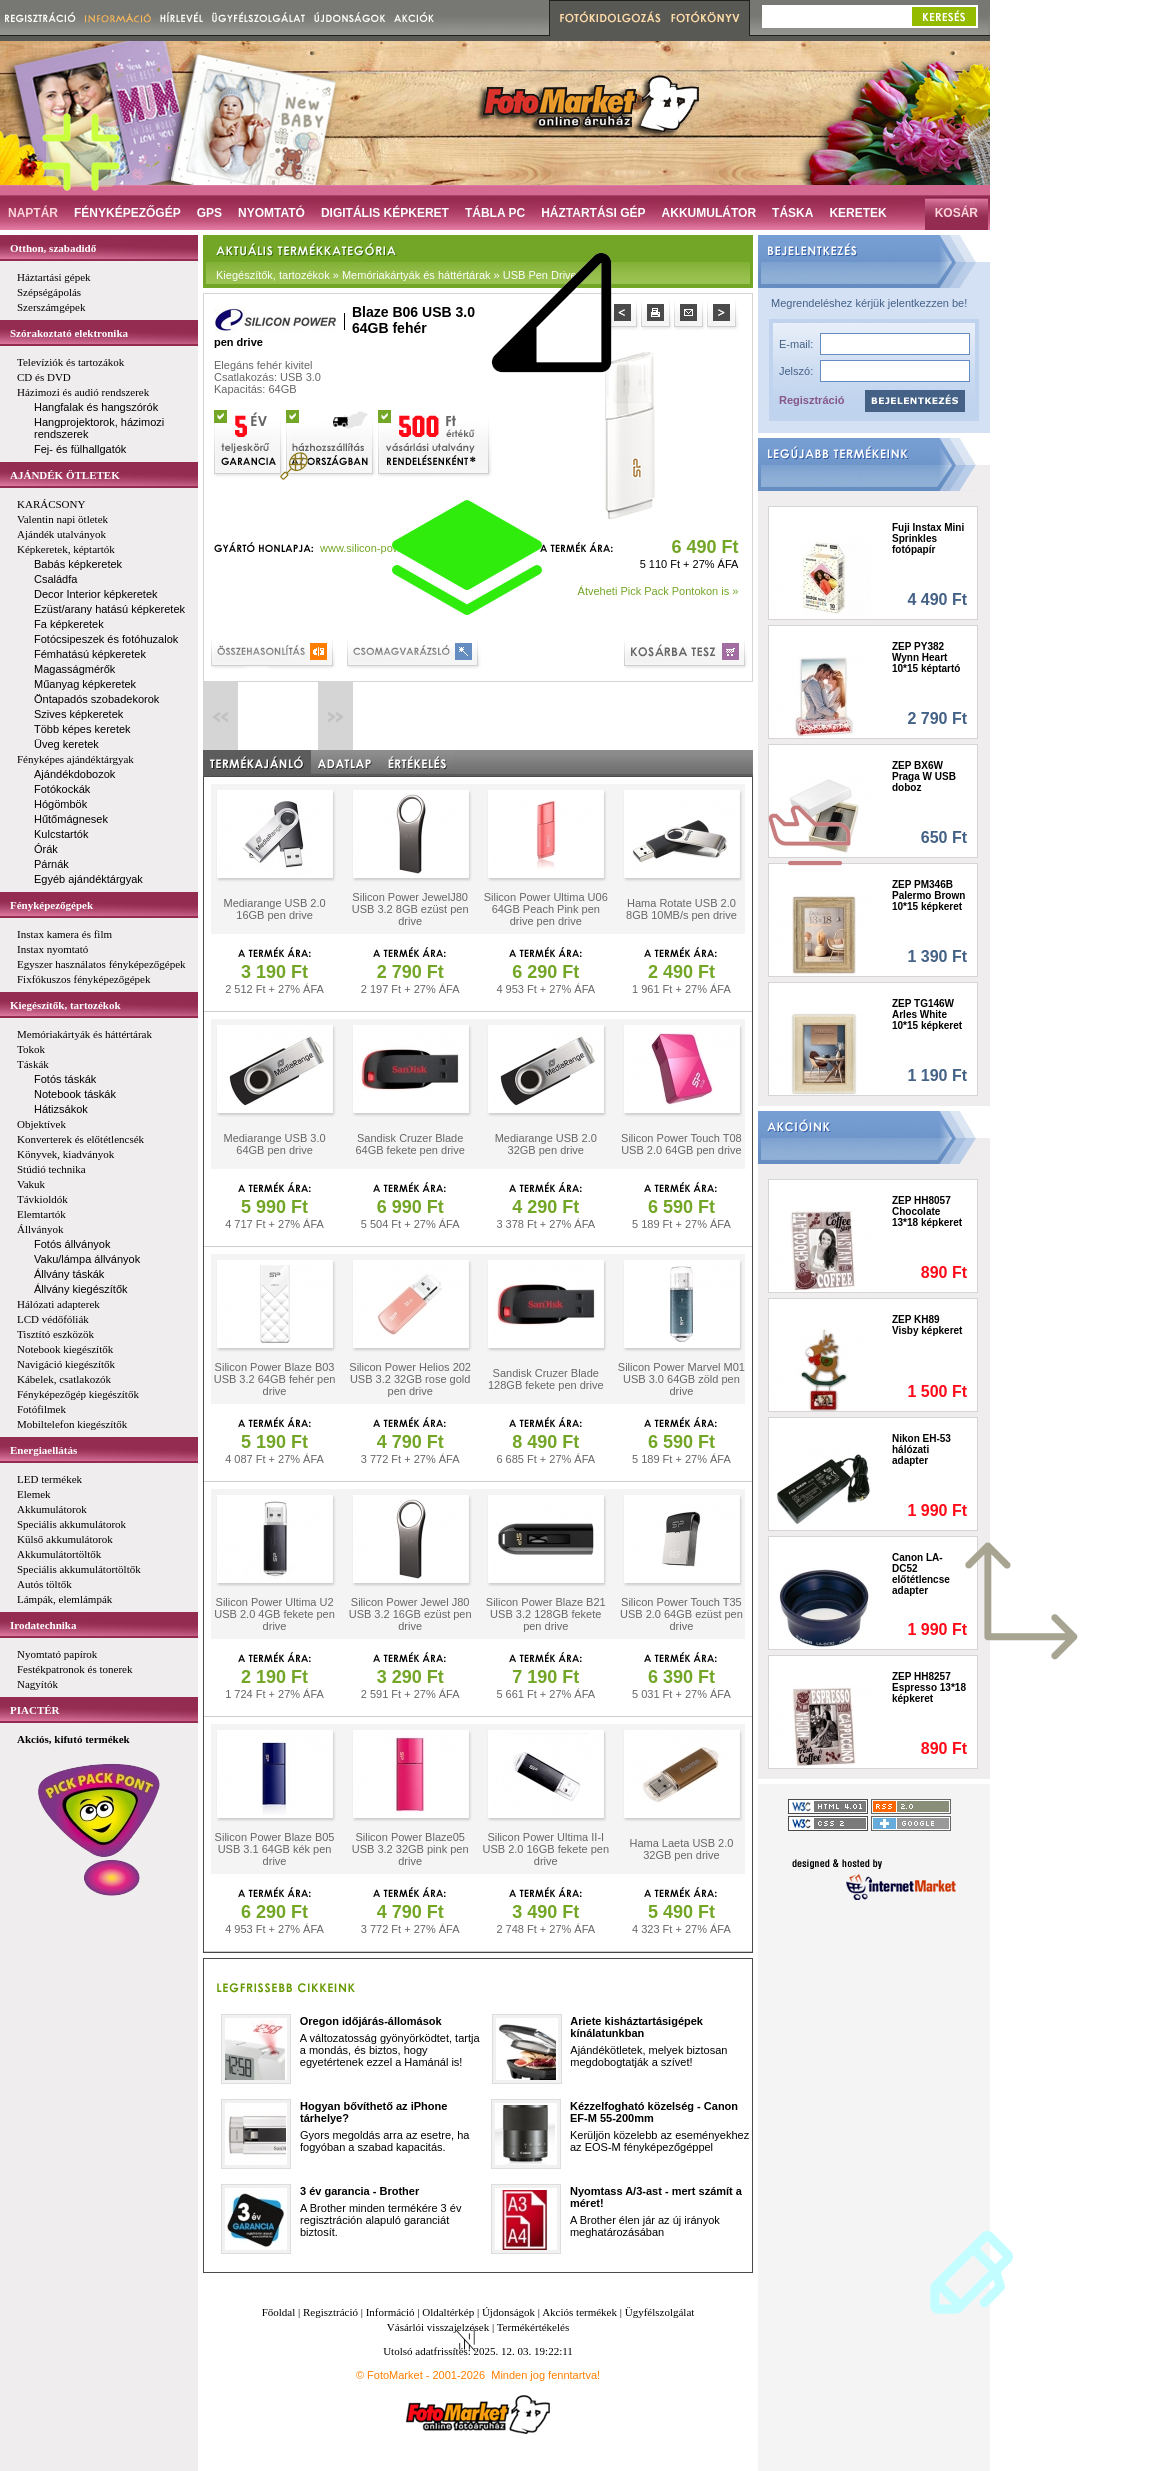 This screenshot has height=2471, width=1159. Describe the element at coordinates (561, 317) in the screenshot. I see `indicates weak cellular signal strength` at that location.